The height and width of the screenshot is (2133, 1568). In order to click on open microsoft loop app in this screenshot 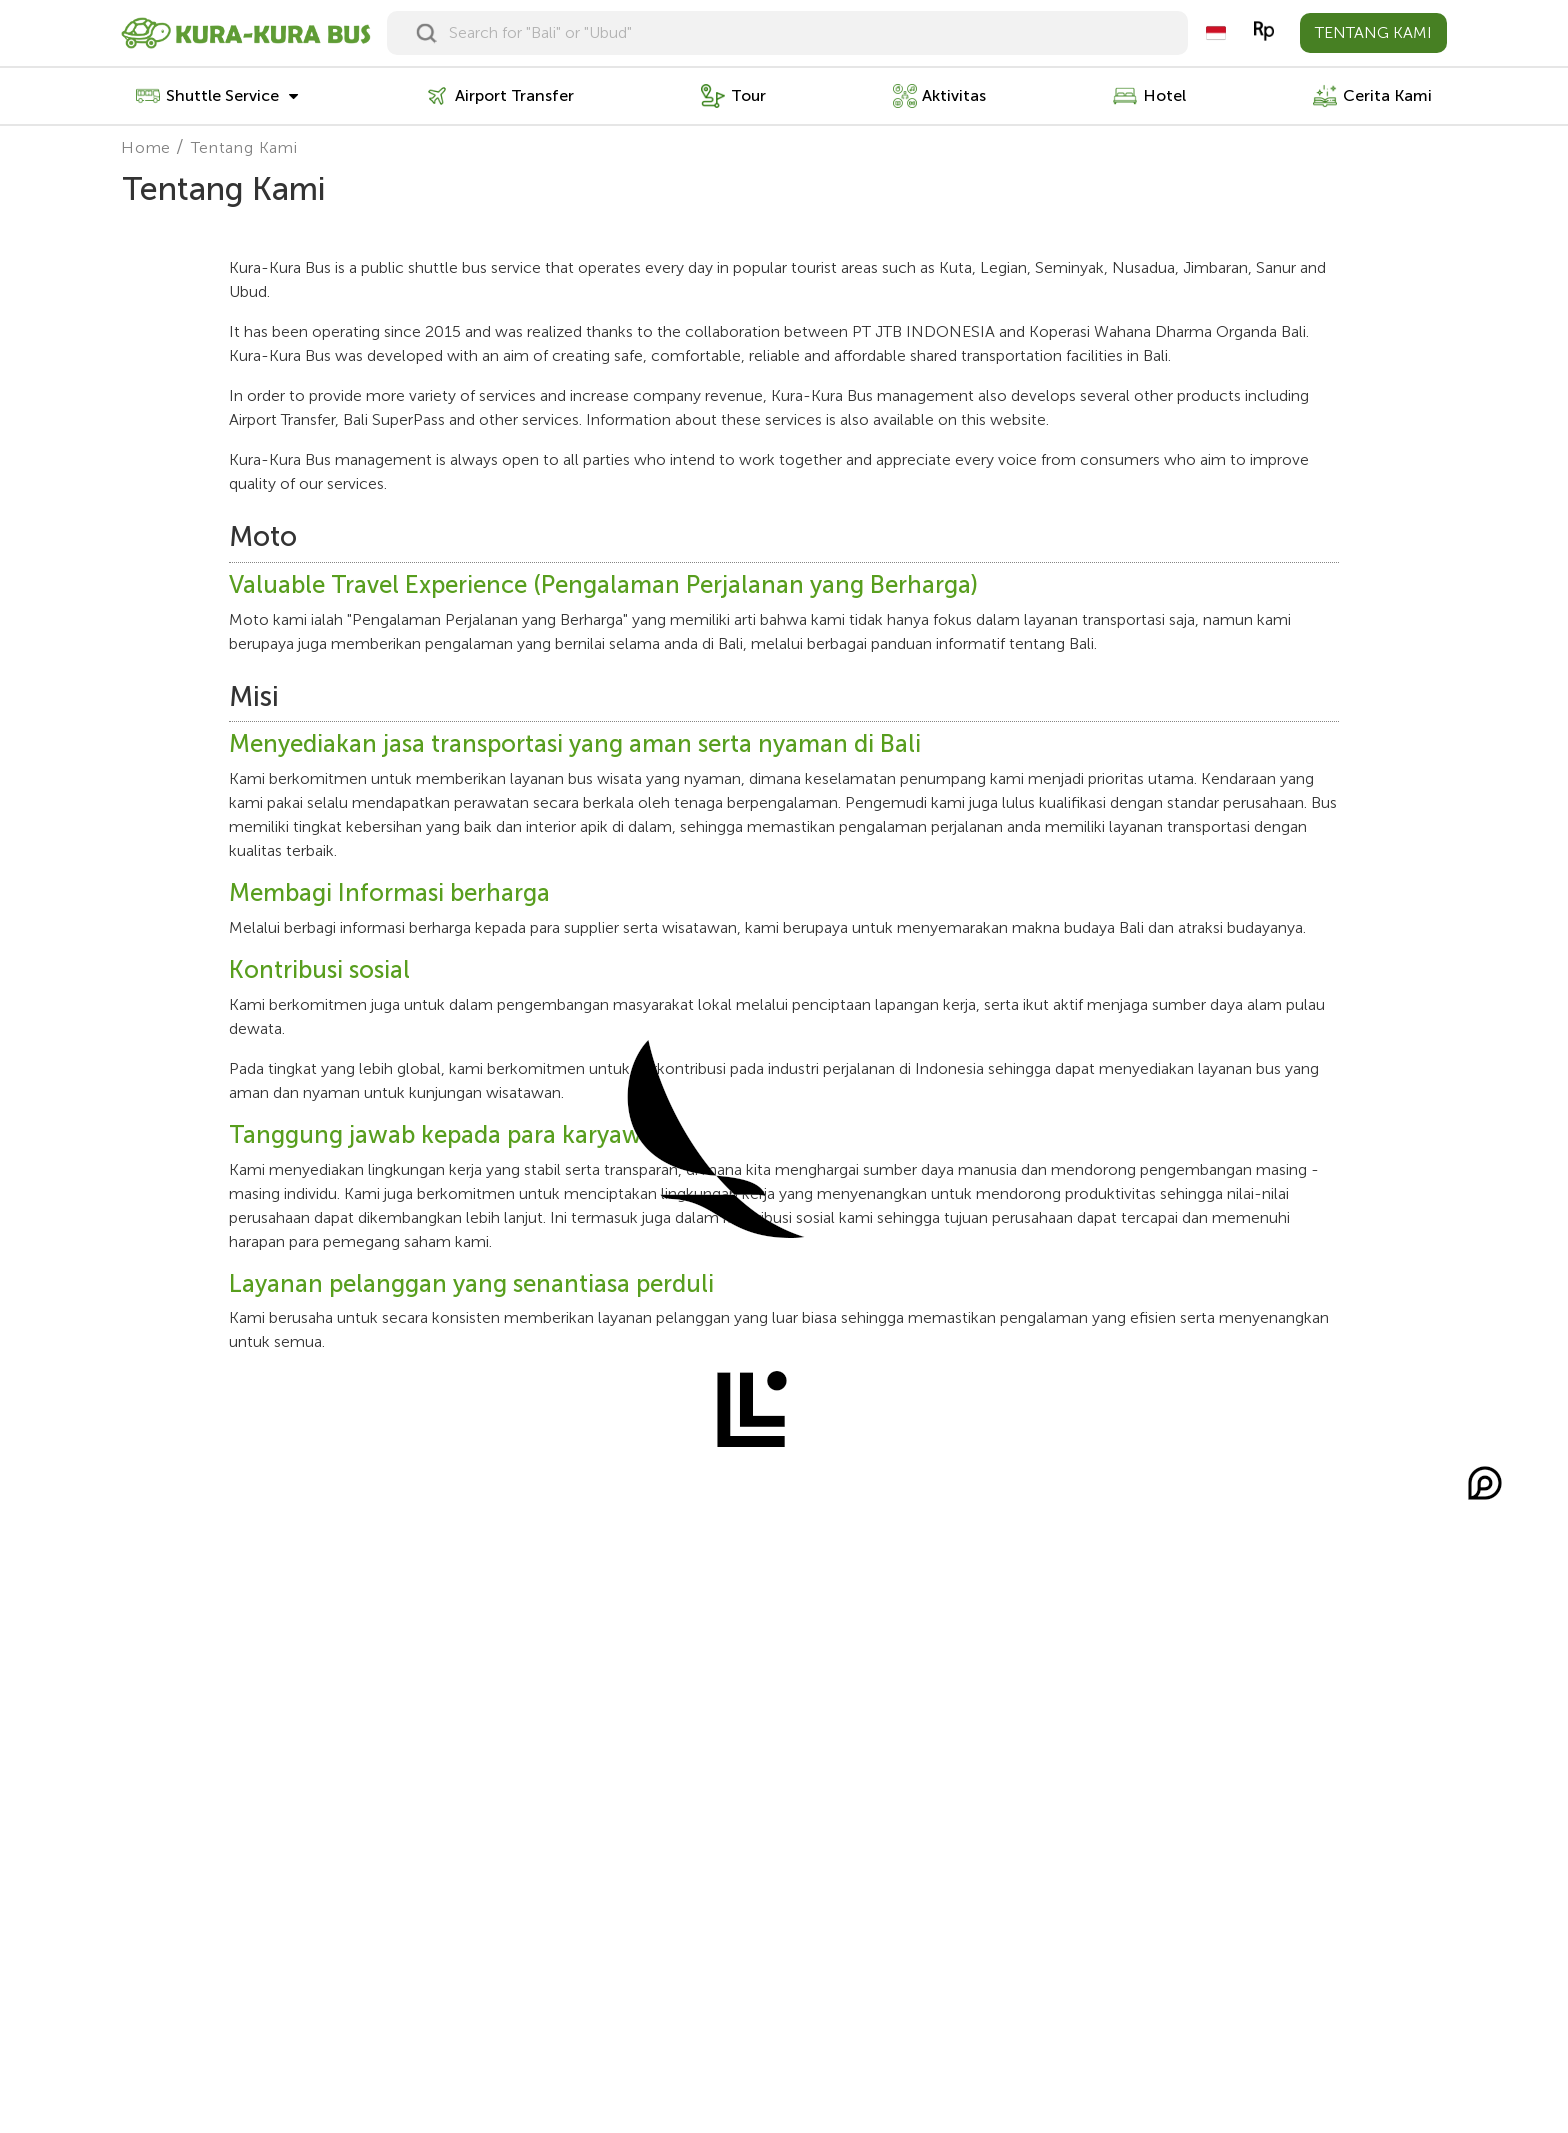, I will do `click(1485, 1483)`.